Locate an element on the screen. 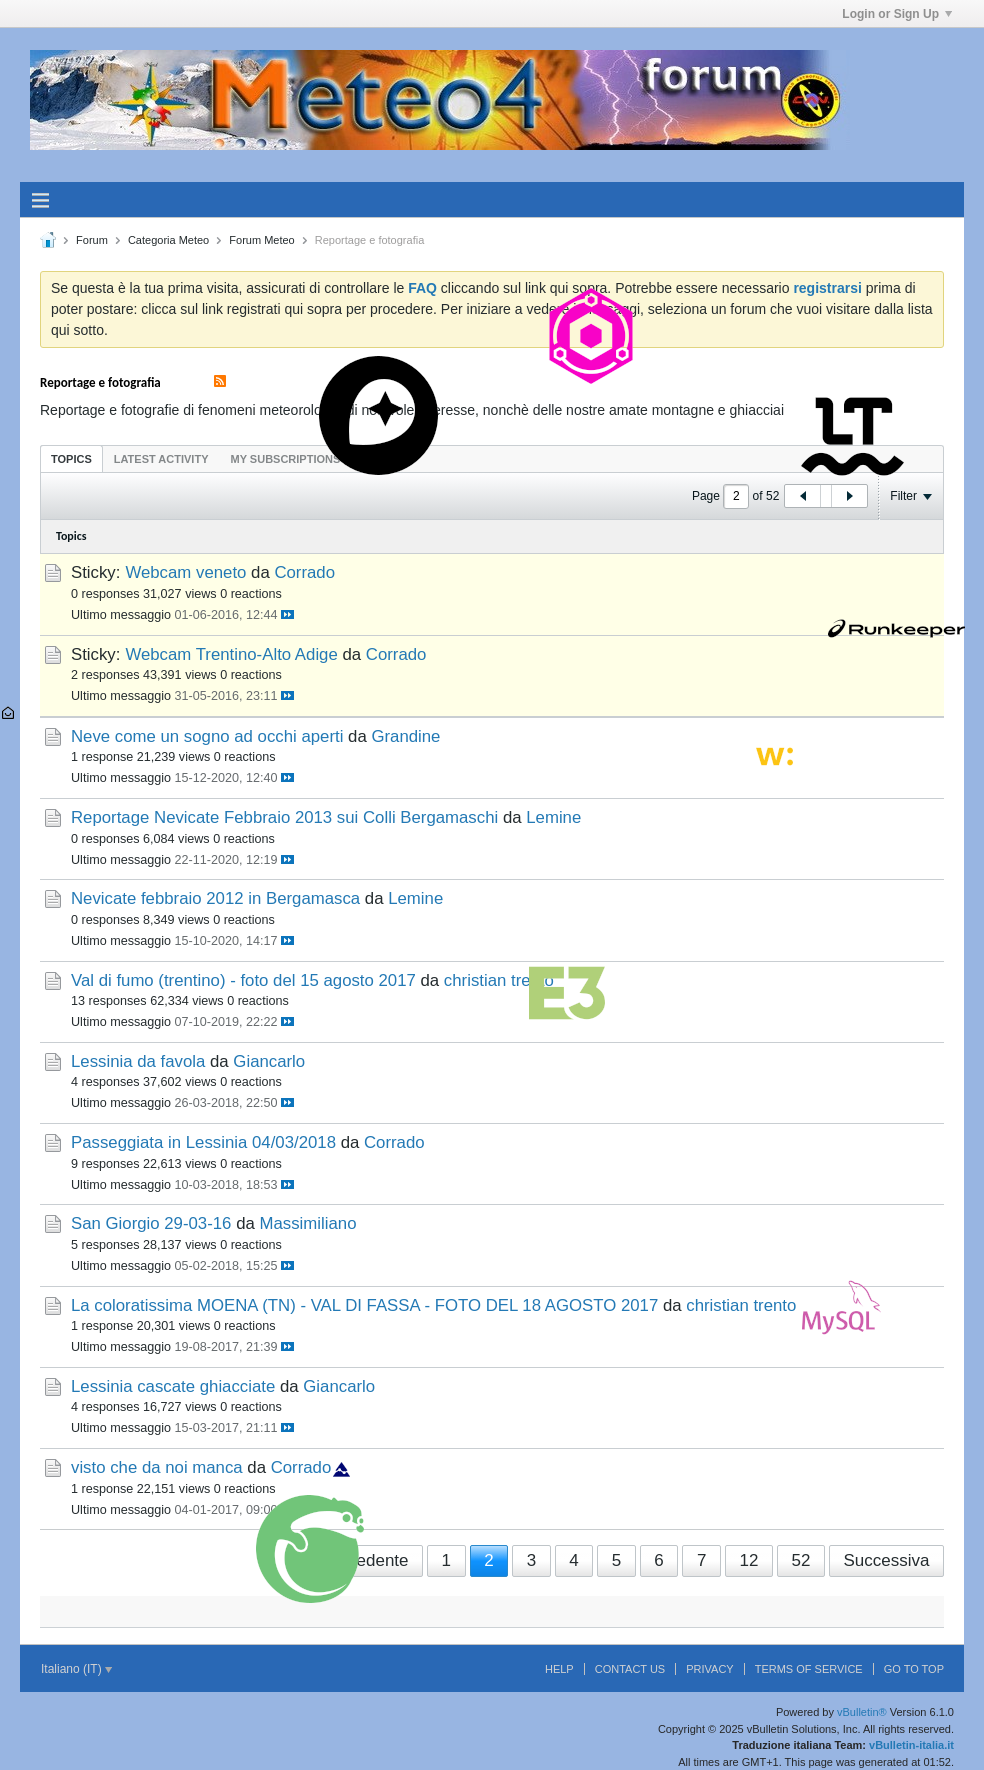  open lutris gaming platform is located at coordinates (310, 1549).